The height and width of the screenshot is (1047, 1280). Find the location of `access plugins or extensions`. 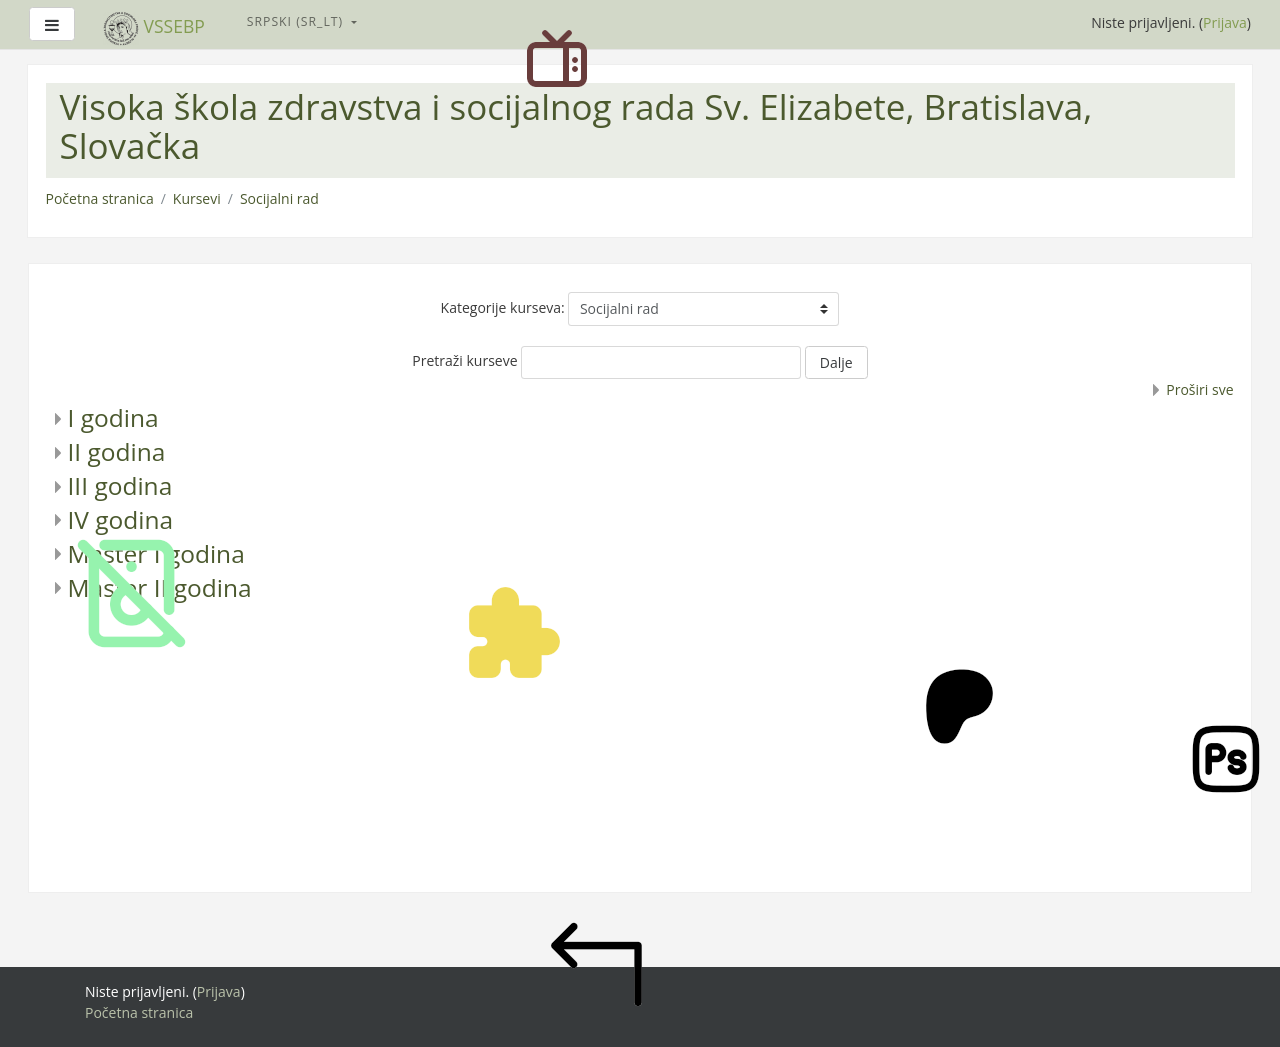

access plugins or extensions is located at coordinates (514, 632).